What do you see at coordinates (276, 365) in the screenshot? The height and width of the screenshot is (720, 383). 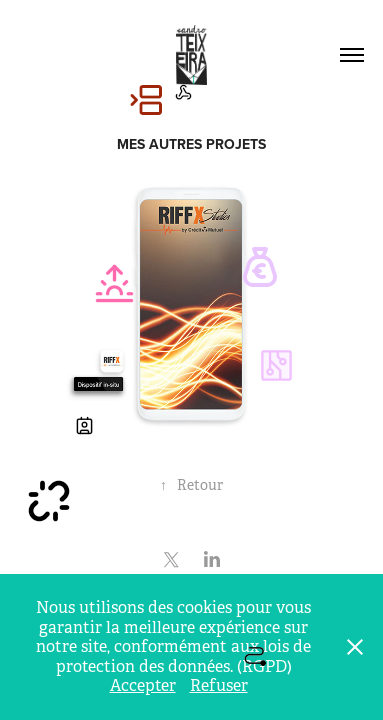 I see `access hardware or circuit settings` at bounding box center [276, 365].